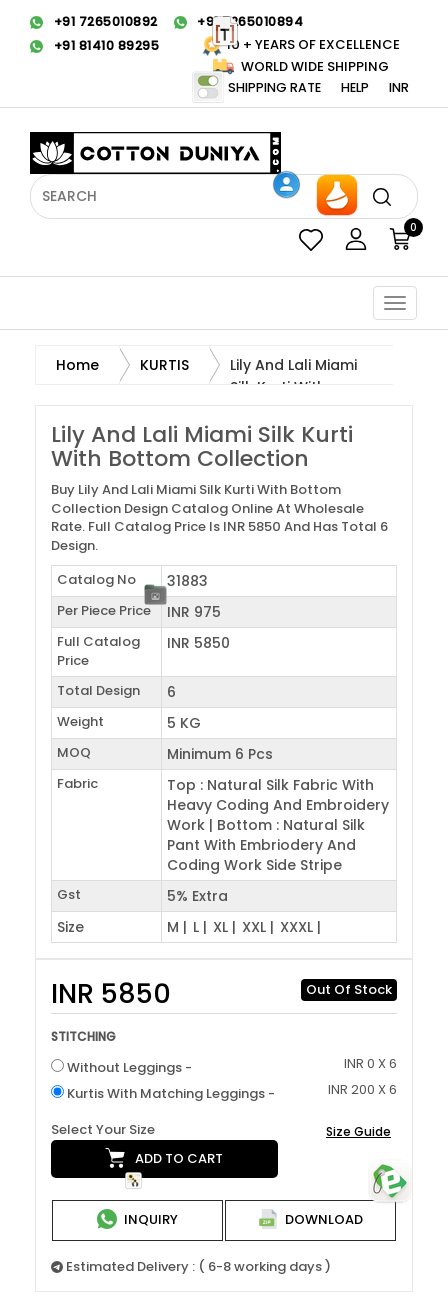  Describe the element at coordinates (208, 87) in the screenshot. I see `open system settings or preferences` at that location.